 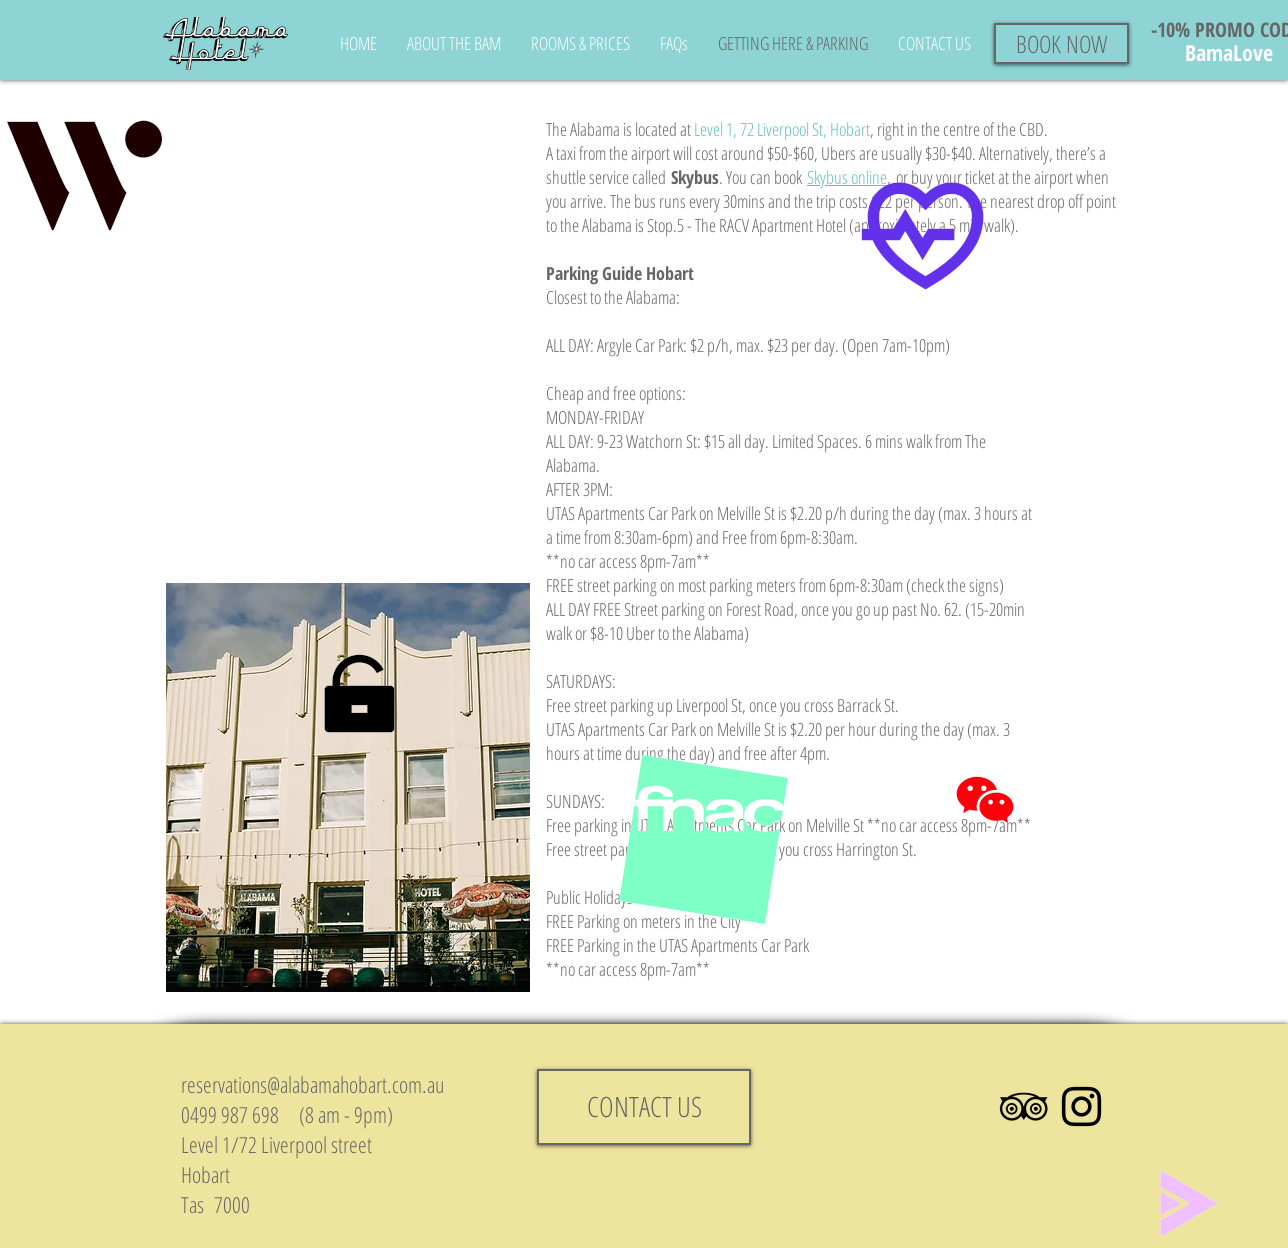 I want to click on view health or fitness tracking data, so click(x=925, y=234).